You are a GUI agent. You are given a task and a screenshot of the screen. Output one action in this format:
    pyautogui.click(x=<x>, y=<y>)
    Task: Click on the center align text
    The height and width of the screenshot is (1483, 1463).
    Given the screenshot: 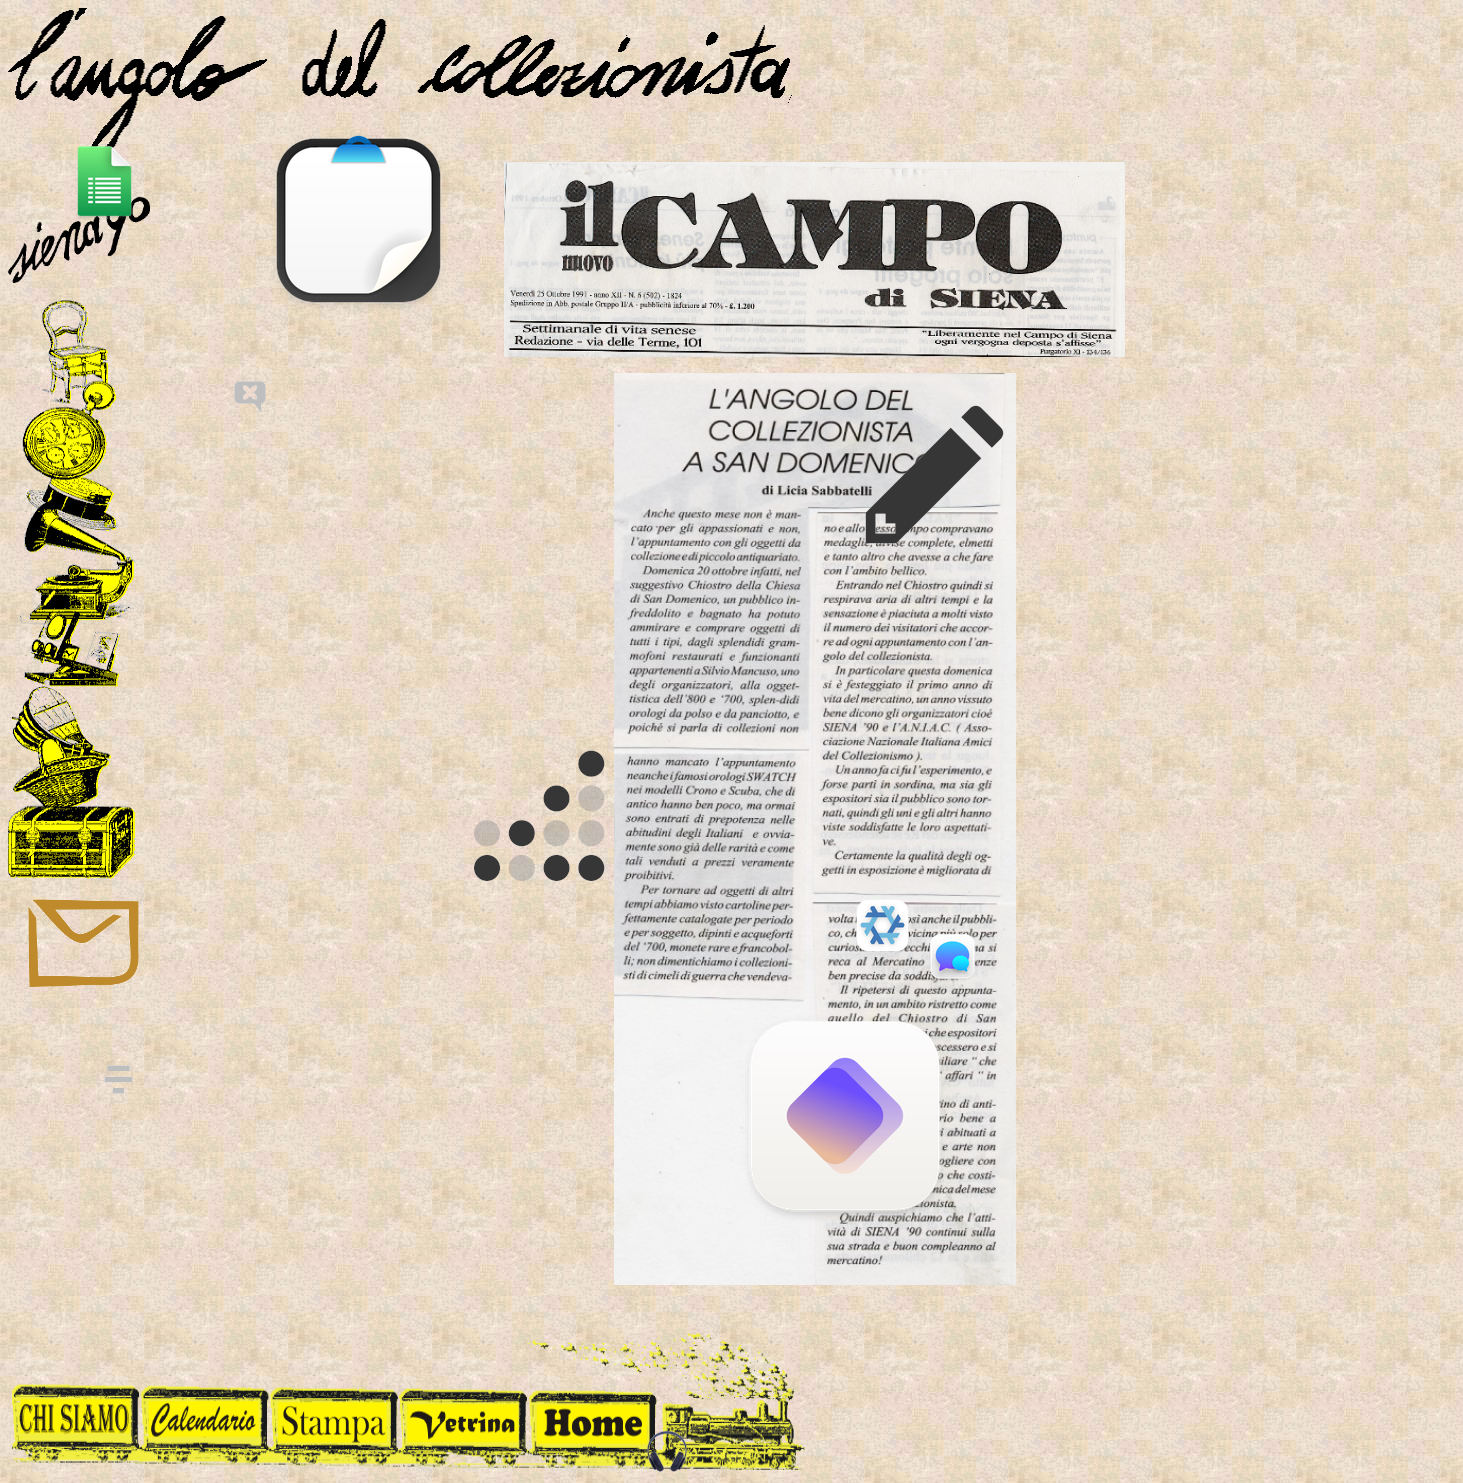 What is the action you would take?
    pyautogui.click(x=118, y=1079)
    